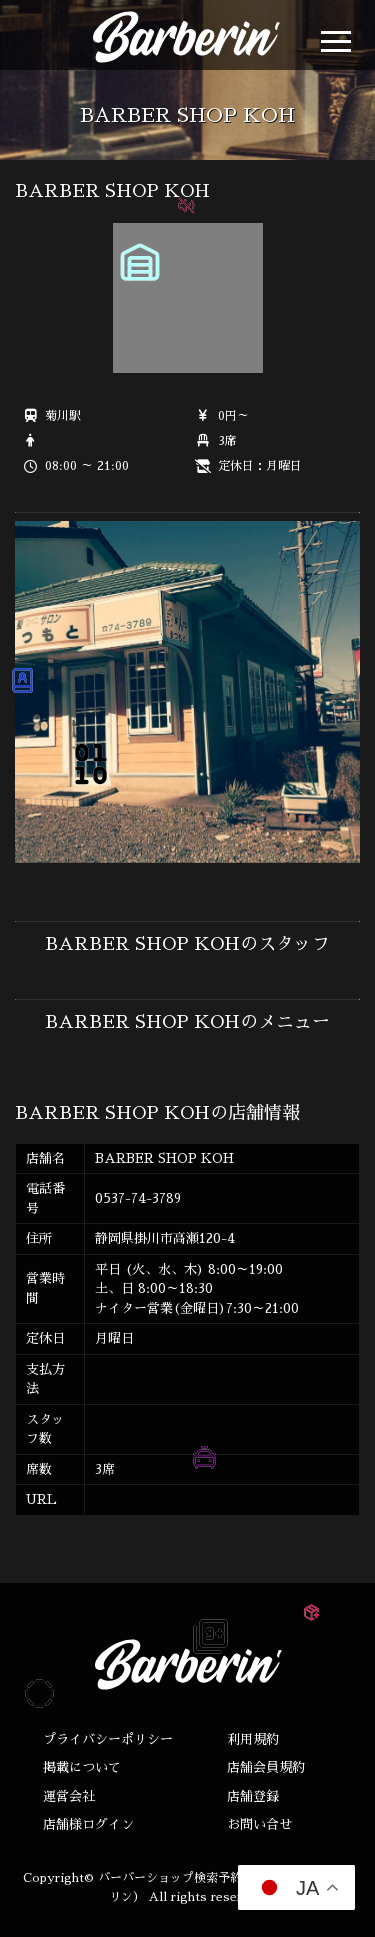 The height and width of the screenshot is (1937, 375). Describe the element at coordinates (39, 1693) in the screenshot. I see `indicates a pending or in-progress state` at that location.